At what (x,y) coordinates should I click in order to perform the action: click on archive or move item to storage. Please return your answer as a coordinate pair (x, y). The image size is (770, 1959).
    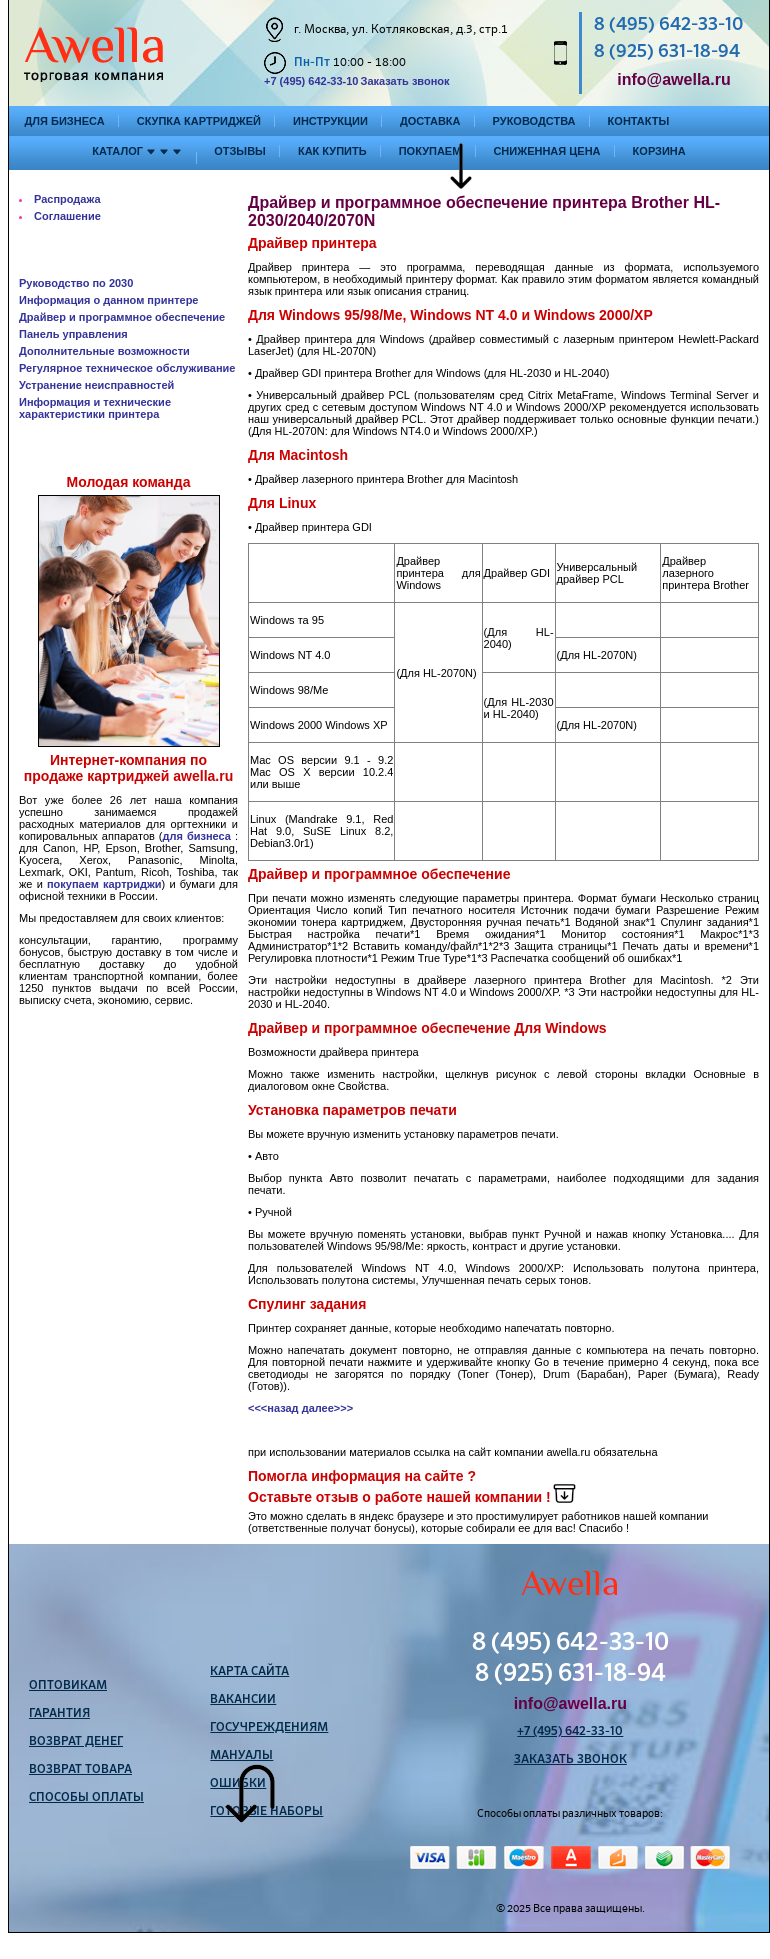
    Looking at the image, I should click on (564, 1493).